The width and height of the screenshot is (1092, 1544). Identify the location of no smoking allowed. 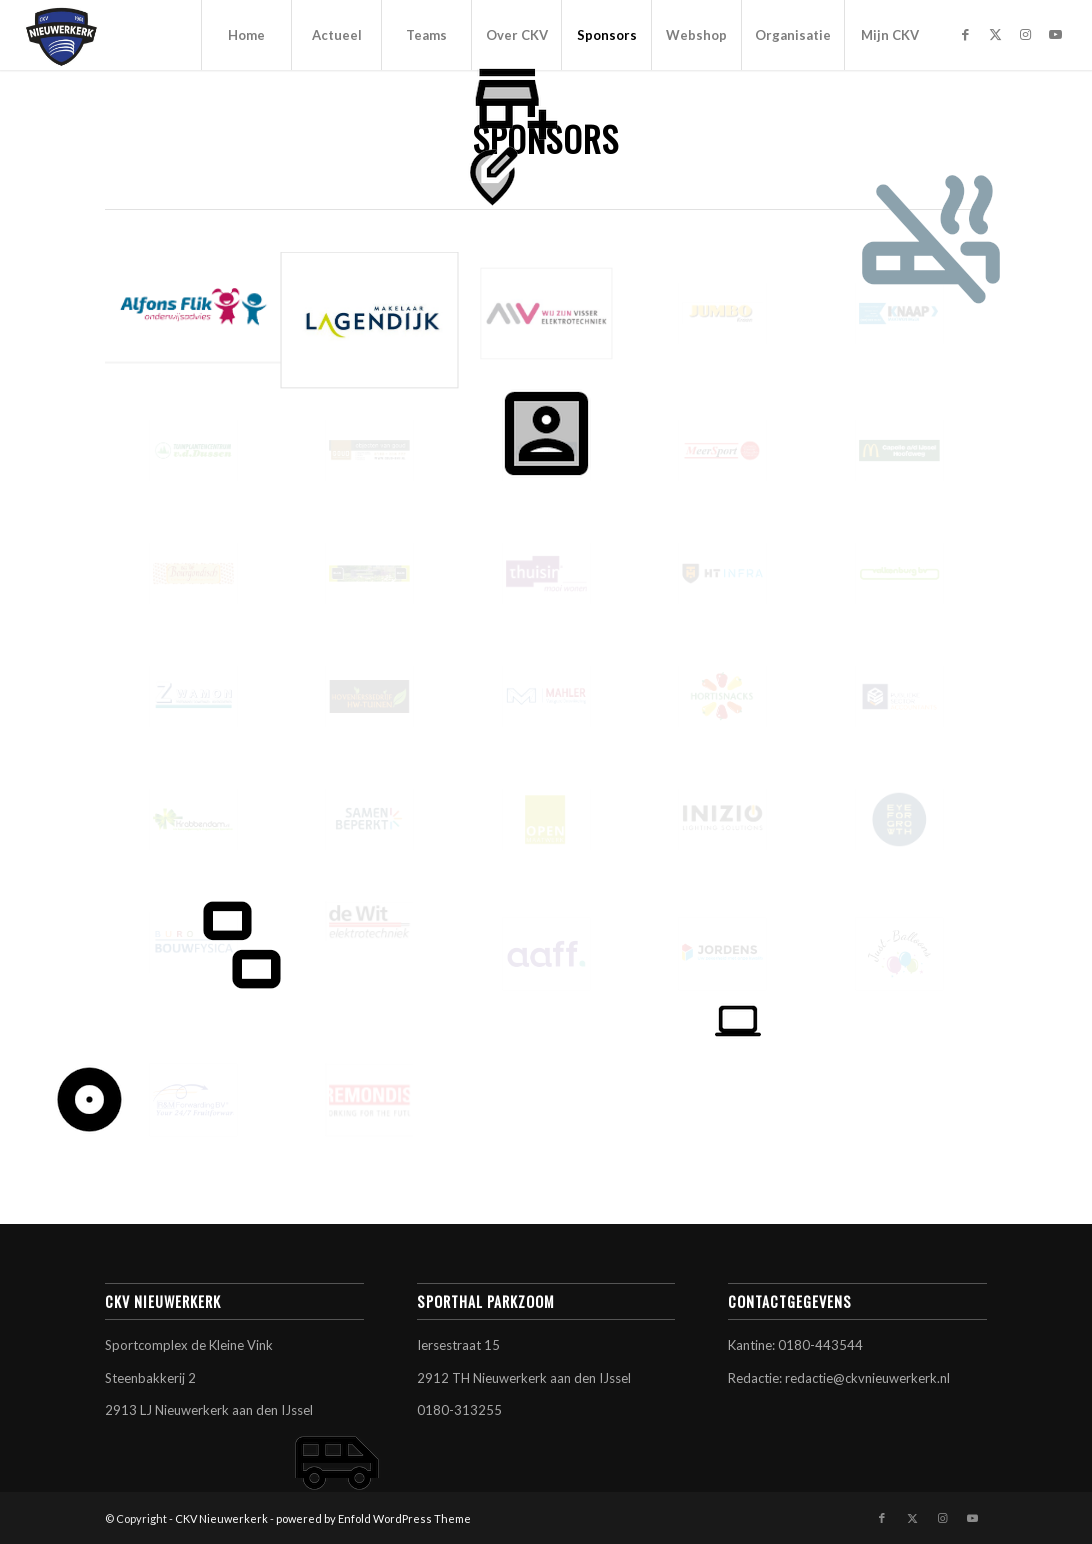
(931, 244).